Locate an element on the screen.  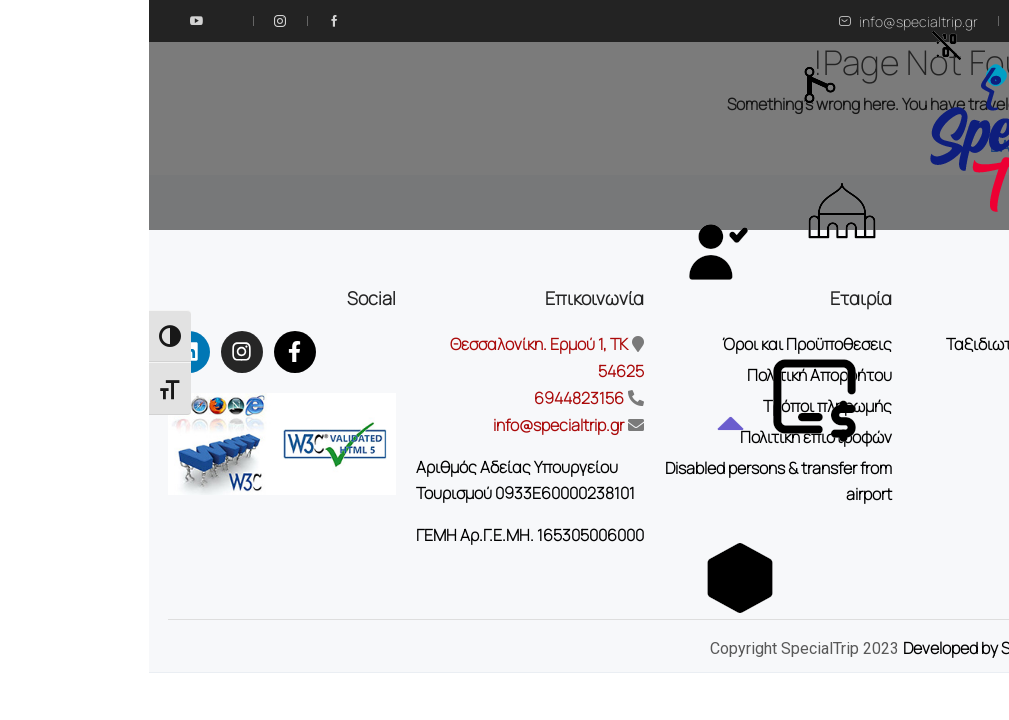
binary data or code view is disabled is located at coordinates (946, 45).